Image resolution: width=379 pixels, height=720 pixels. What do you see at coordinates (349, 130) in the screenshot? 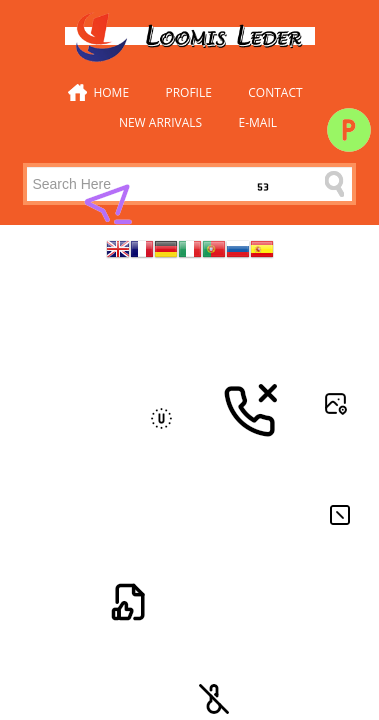
I see `indicates parking available or parking location` at bounding box center [349, 130].